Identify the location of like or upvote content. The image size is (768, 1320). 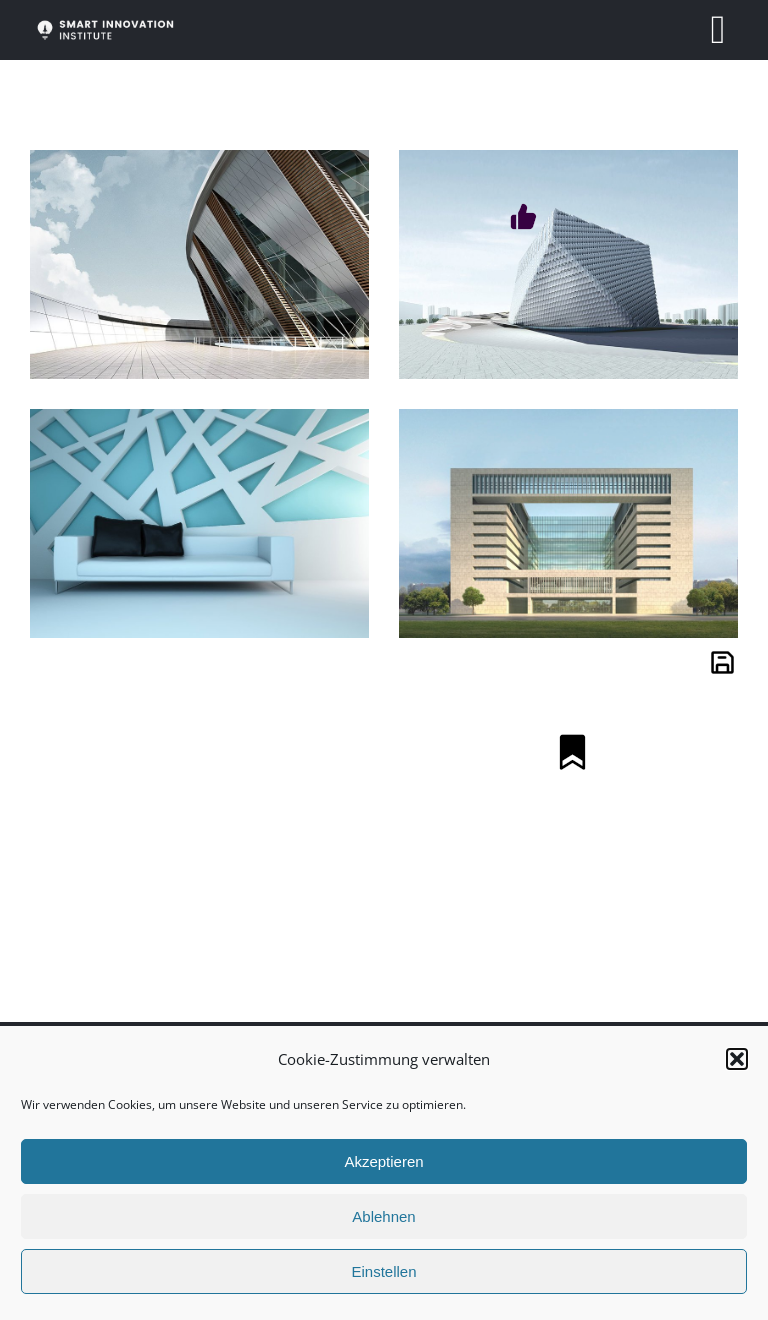
(523, 216).